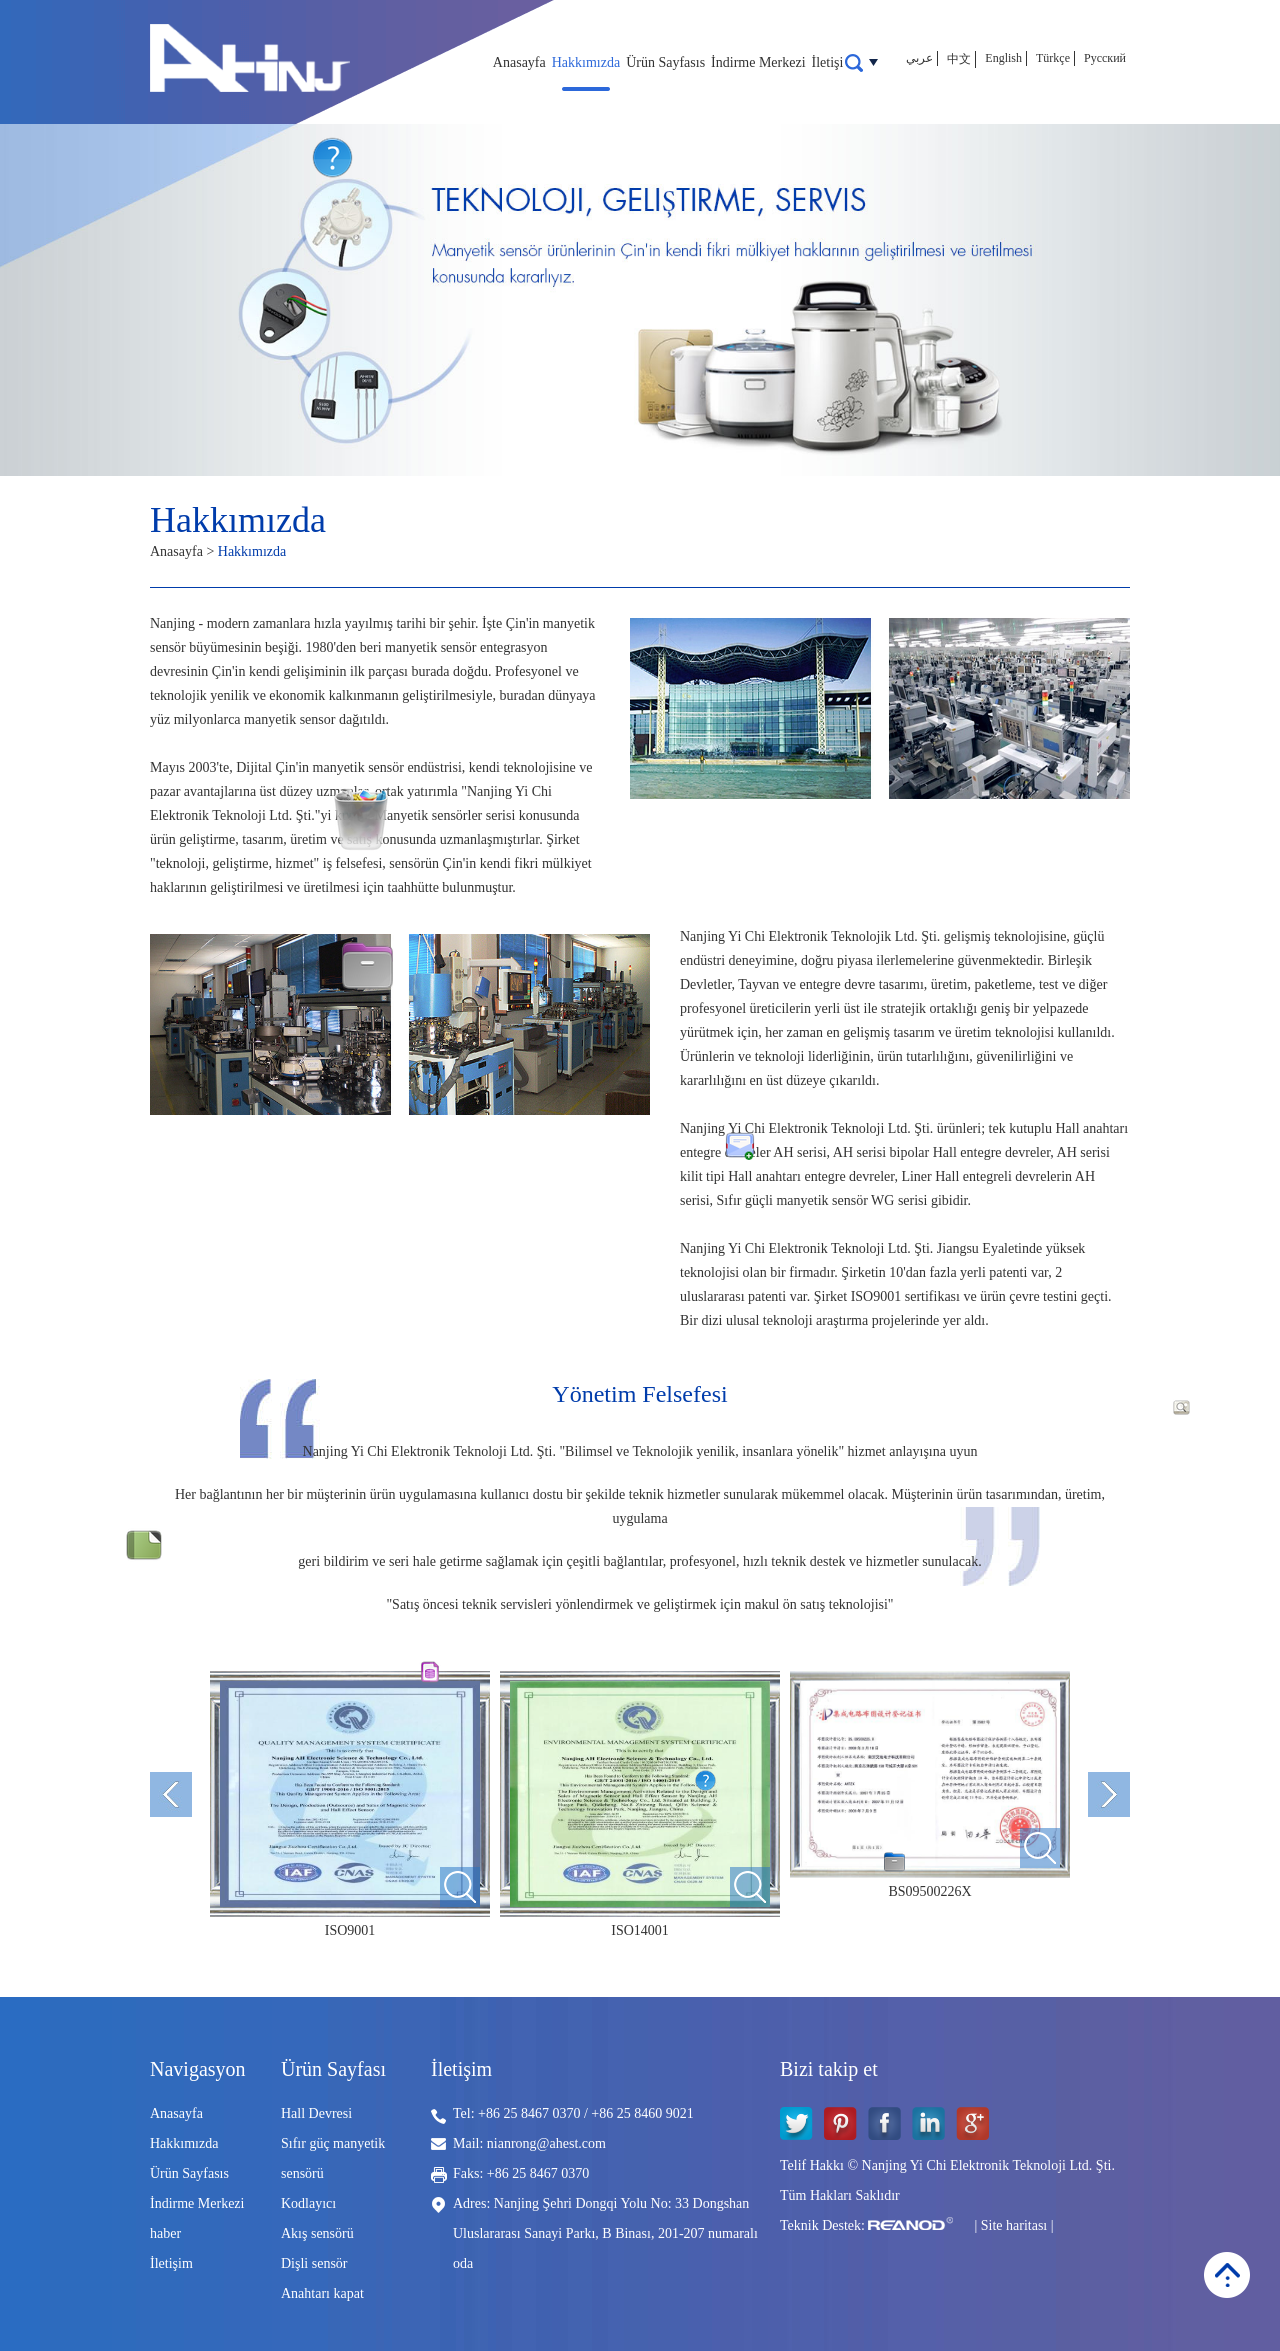 Image resolution: width=1280 pixels, height=2351 pixels. I want to click on access frequently asked questions, so click(332, 157).